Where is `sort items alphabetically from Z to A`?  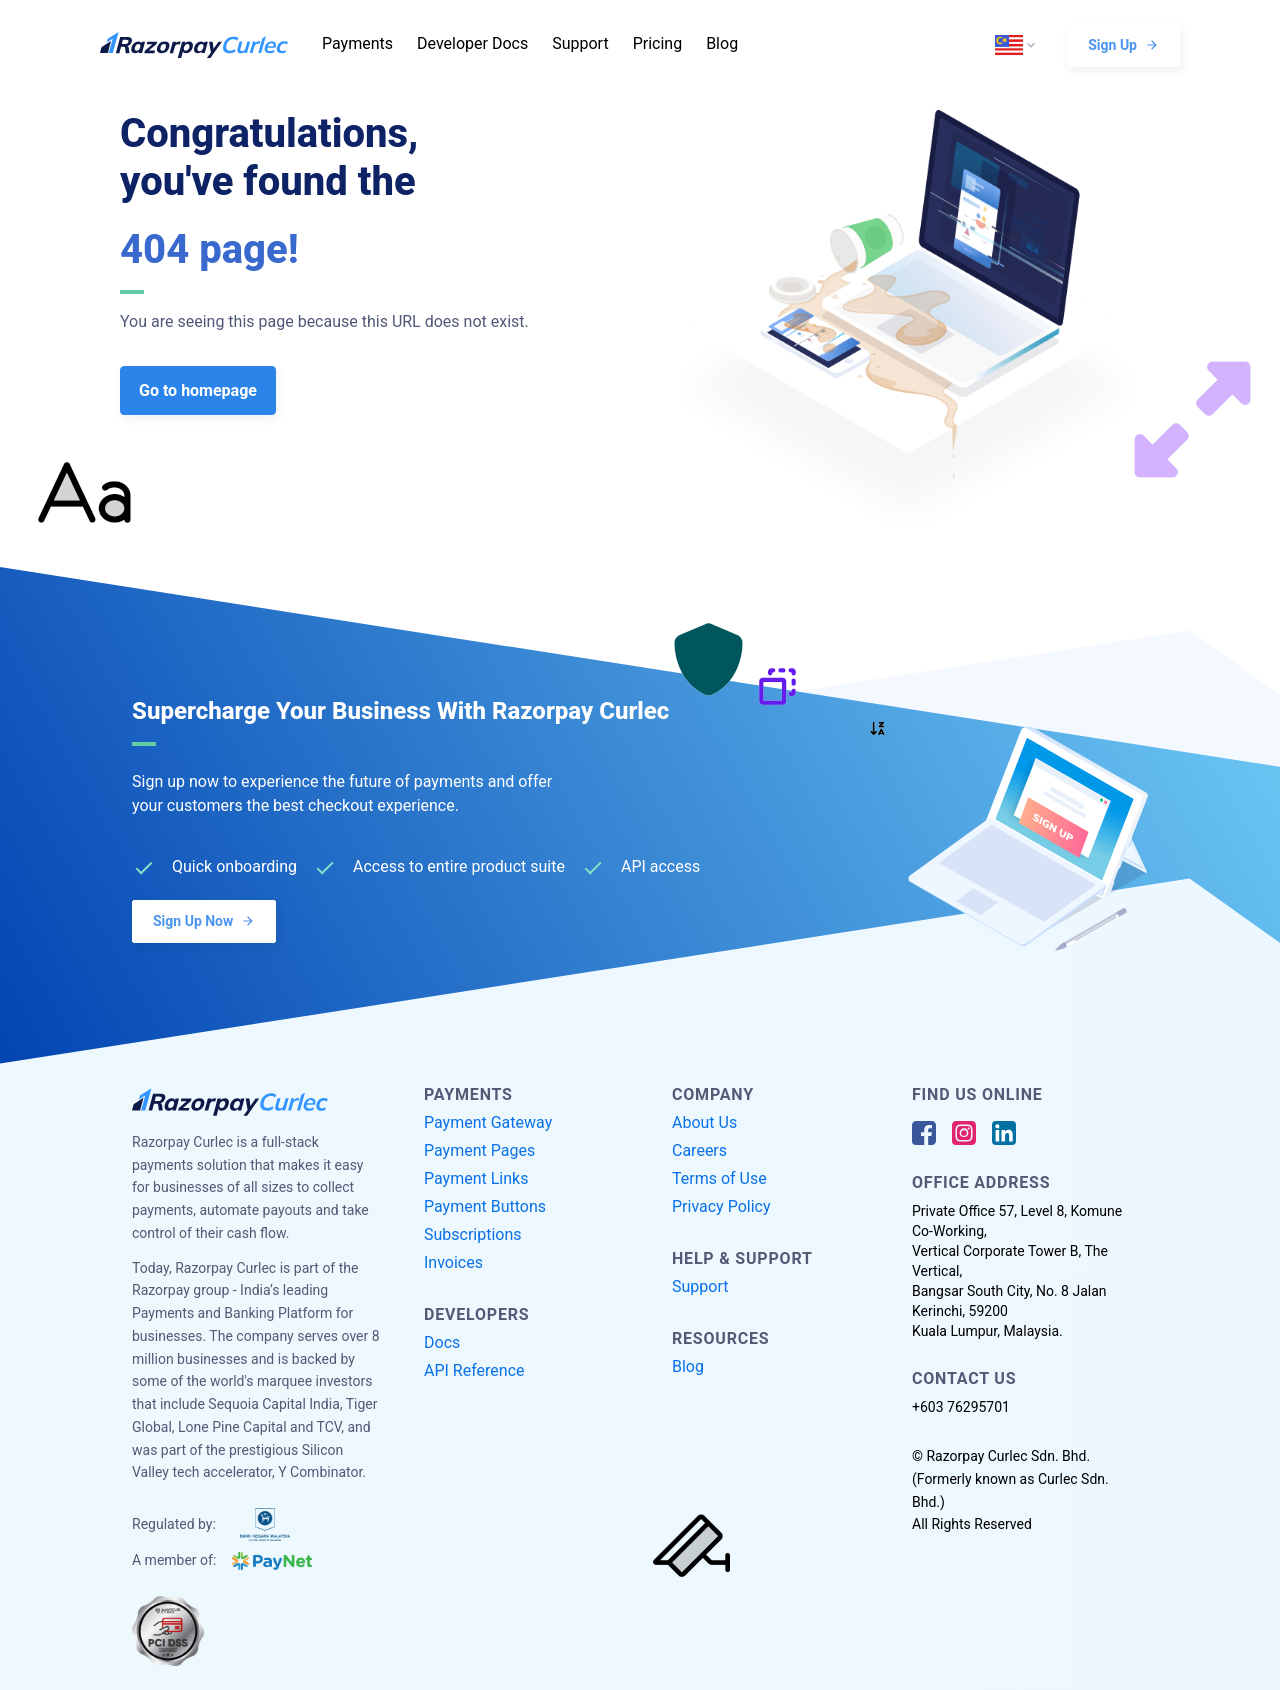
sort items alphabetically from Z to A is located at coordinates (877, 728).